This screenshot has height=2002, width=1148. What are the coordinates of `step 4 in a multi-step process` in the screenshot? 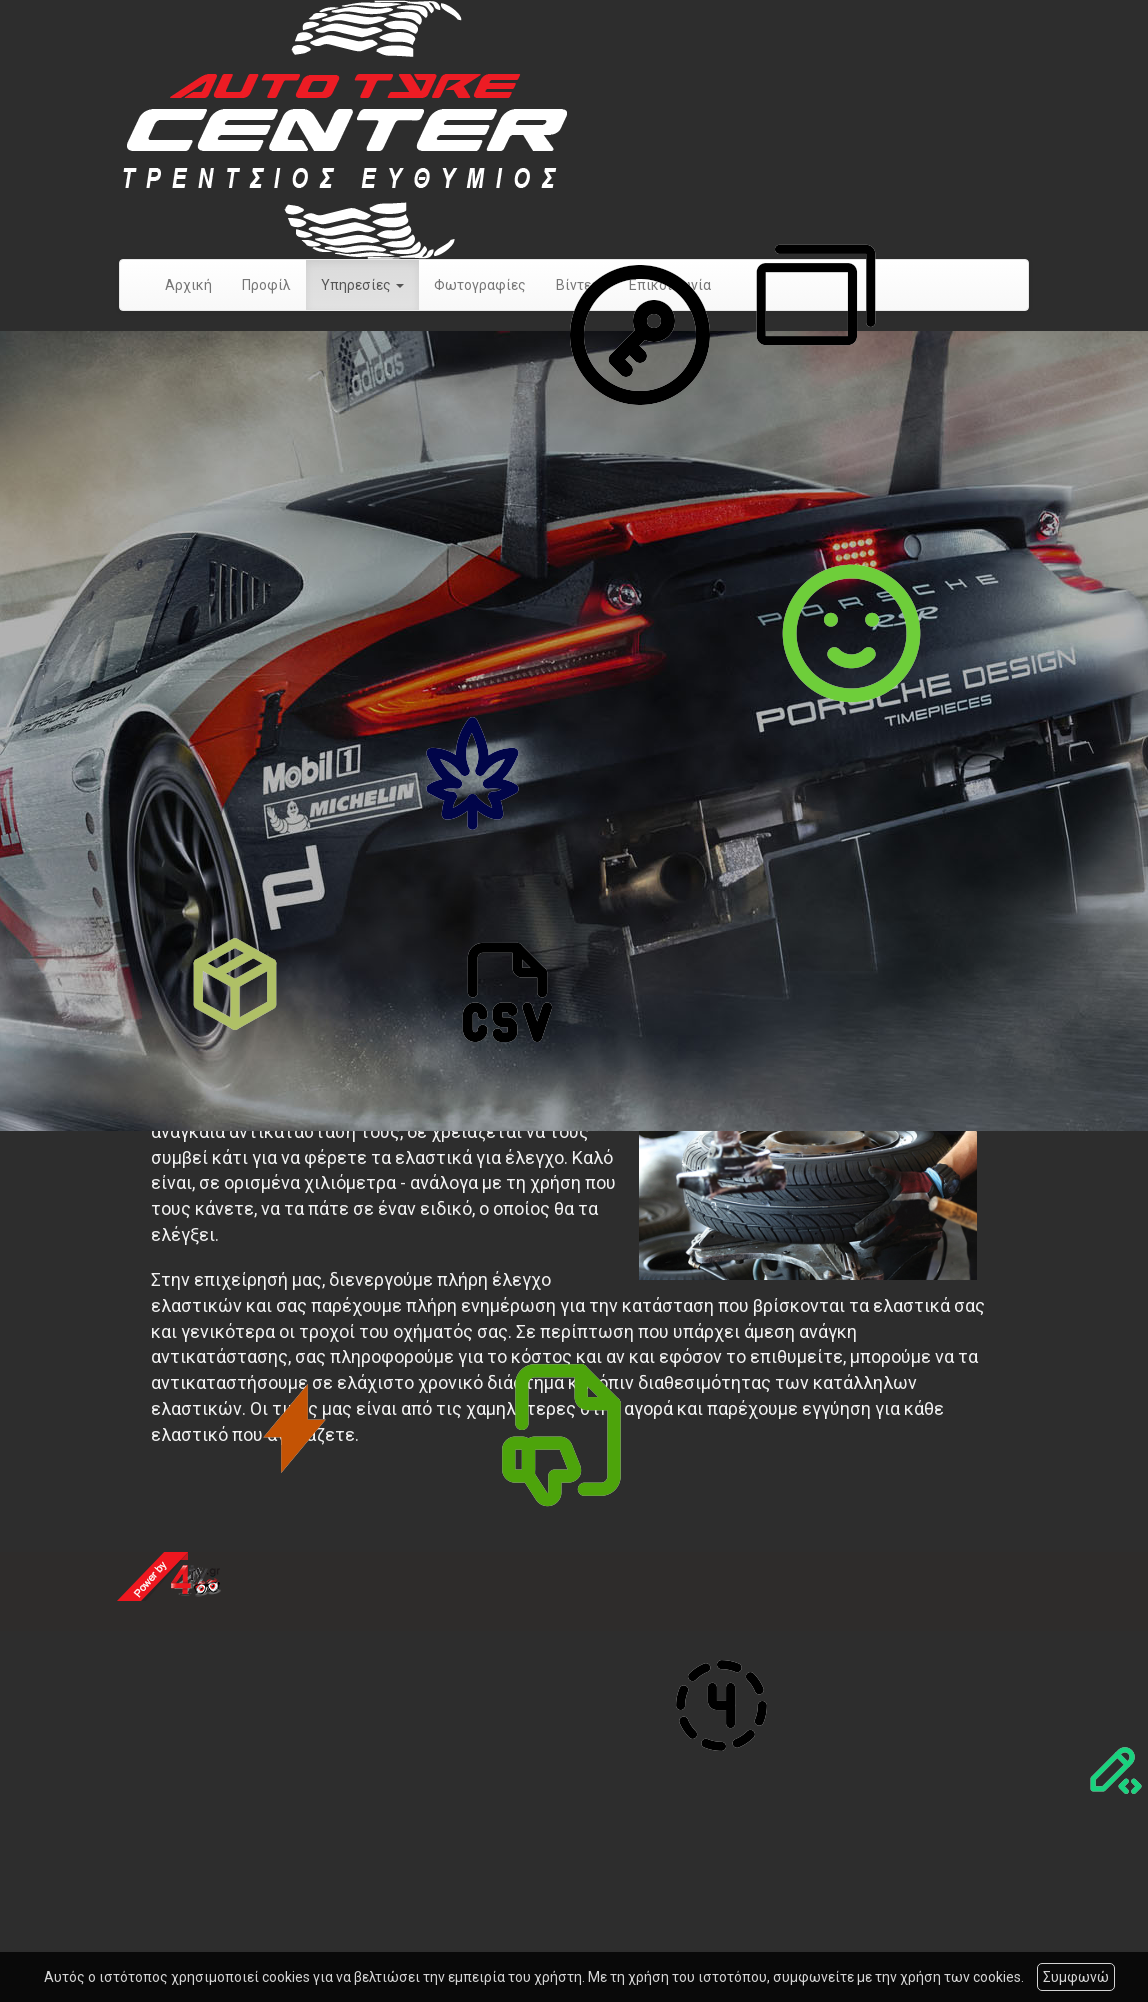 It's located at (721, 1705).